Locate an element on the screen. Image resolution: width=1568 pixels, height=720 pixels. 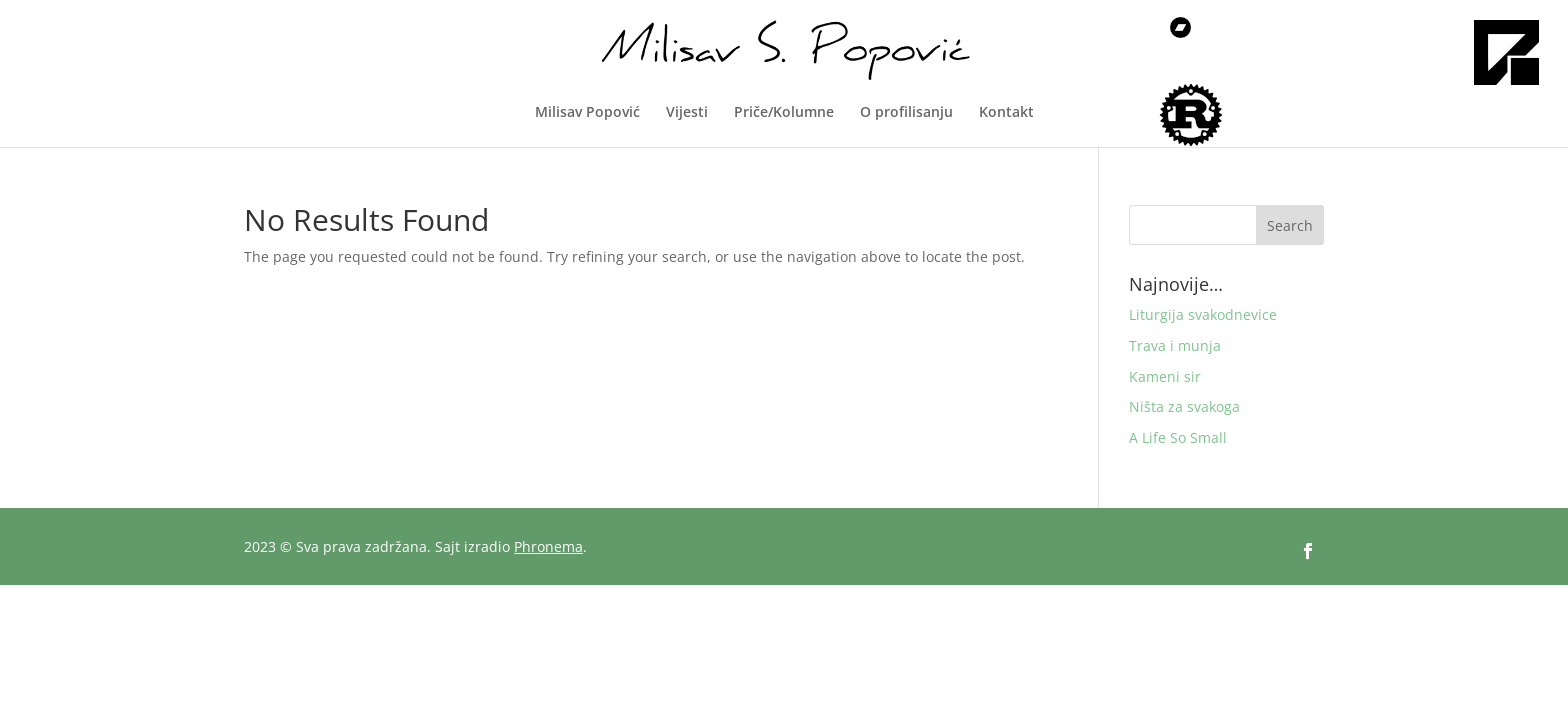
open Bandcamp app is located at coordinates (1180, 27).